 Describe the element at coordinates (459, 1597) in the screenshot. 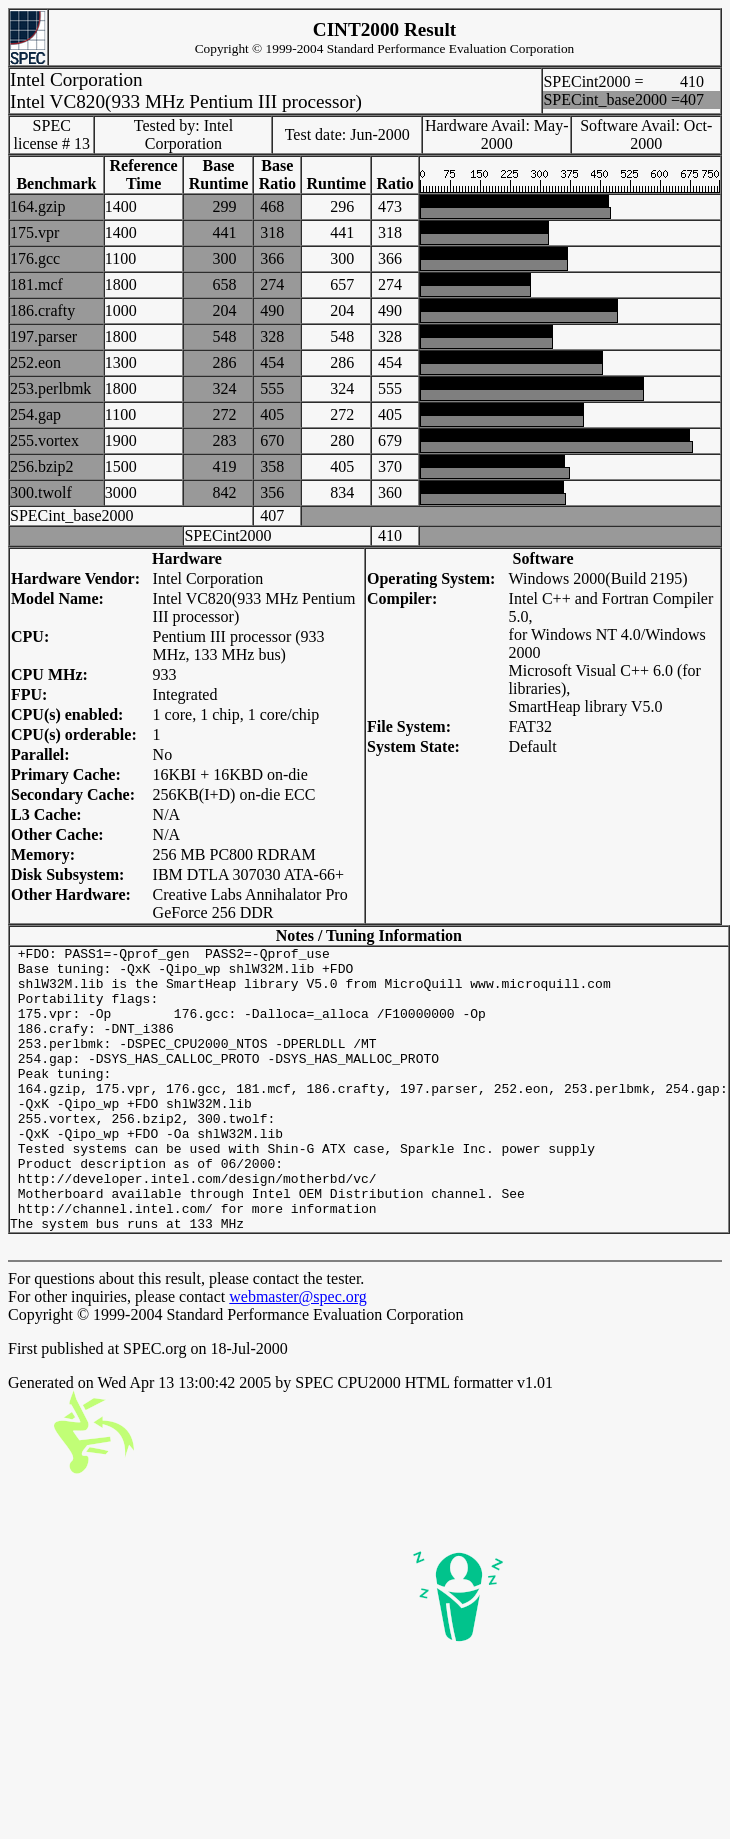

I see `indicates sleep mode or rest state` at that location.